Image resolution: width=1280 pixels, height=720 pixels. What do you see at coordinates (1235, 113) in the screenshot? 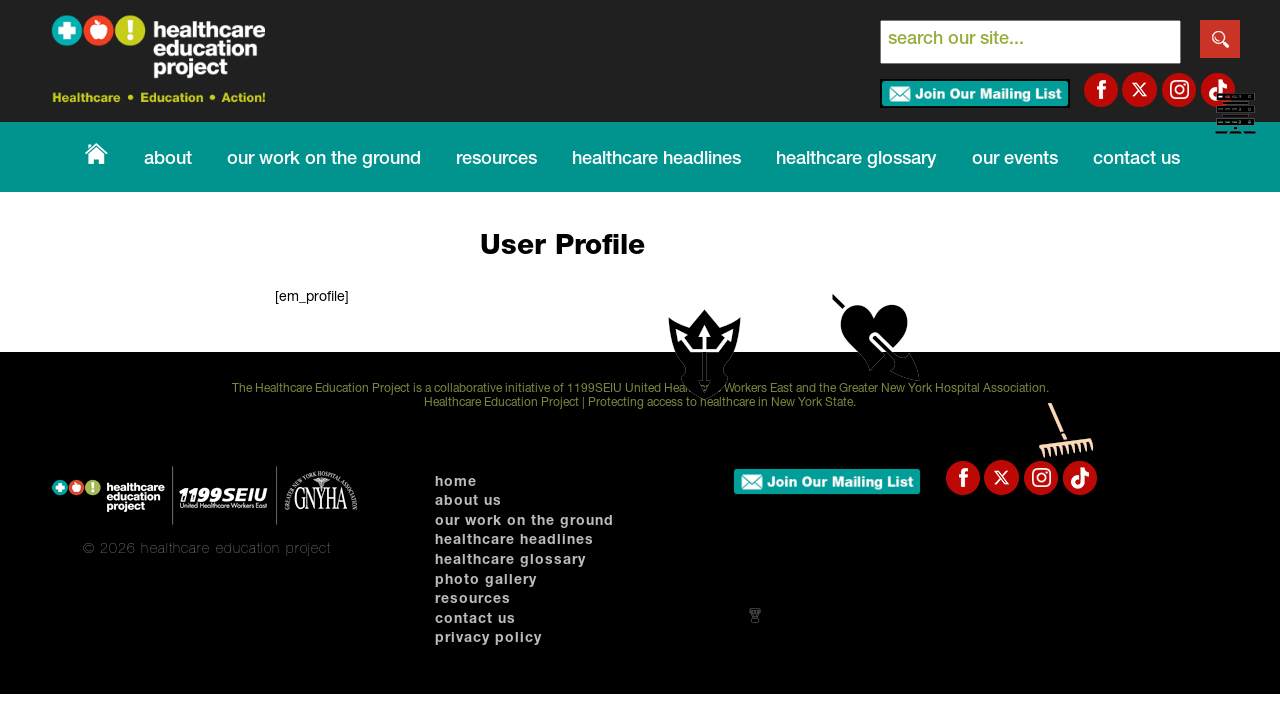
I see `access server management settings` at bounding box center [1235, 113].